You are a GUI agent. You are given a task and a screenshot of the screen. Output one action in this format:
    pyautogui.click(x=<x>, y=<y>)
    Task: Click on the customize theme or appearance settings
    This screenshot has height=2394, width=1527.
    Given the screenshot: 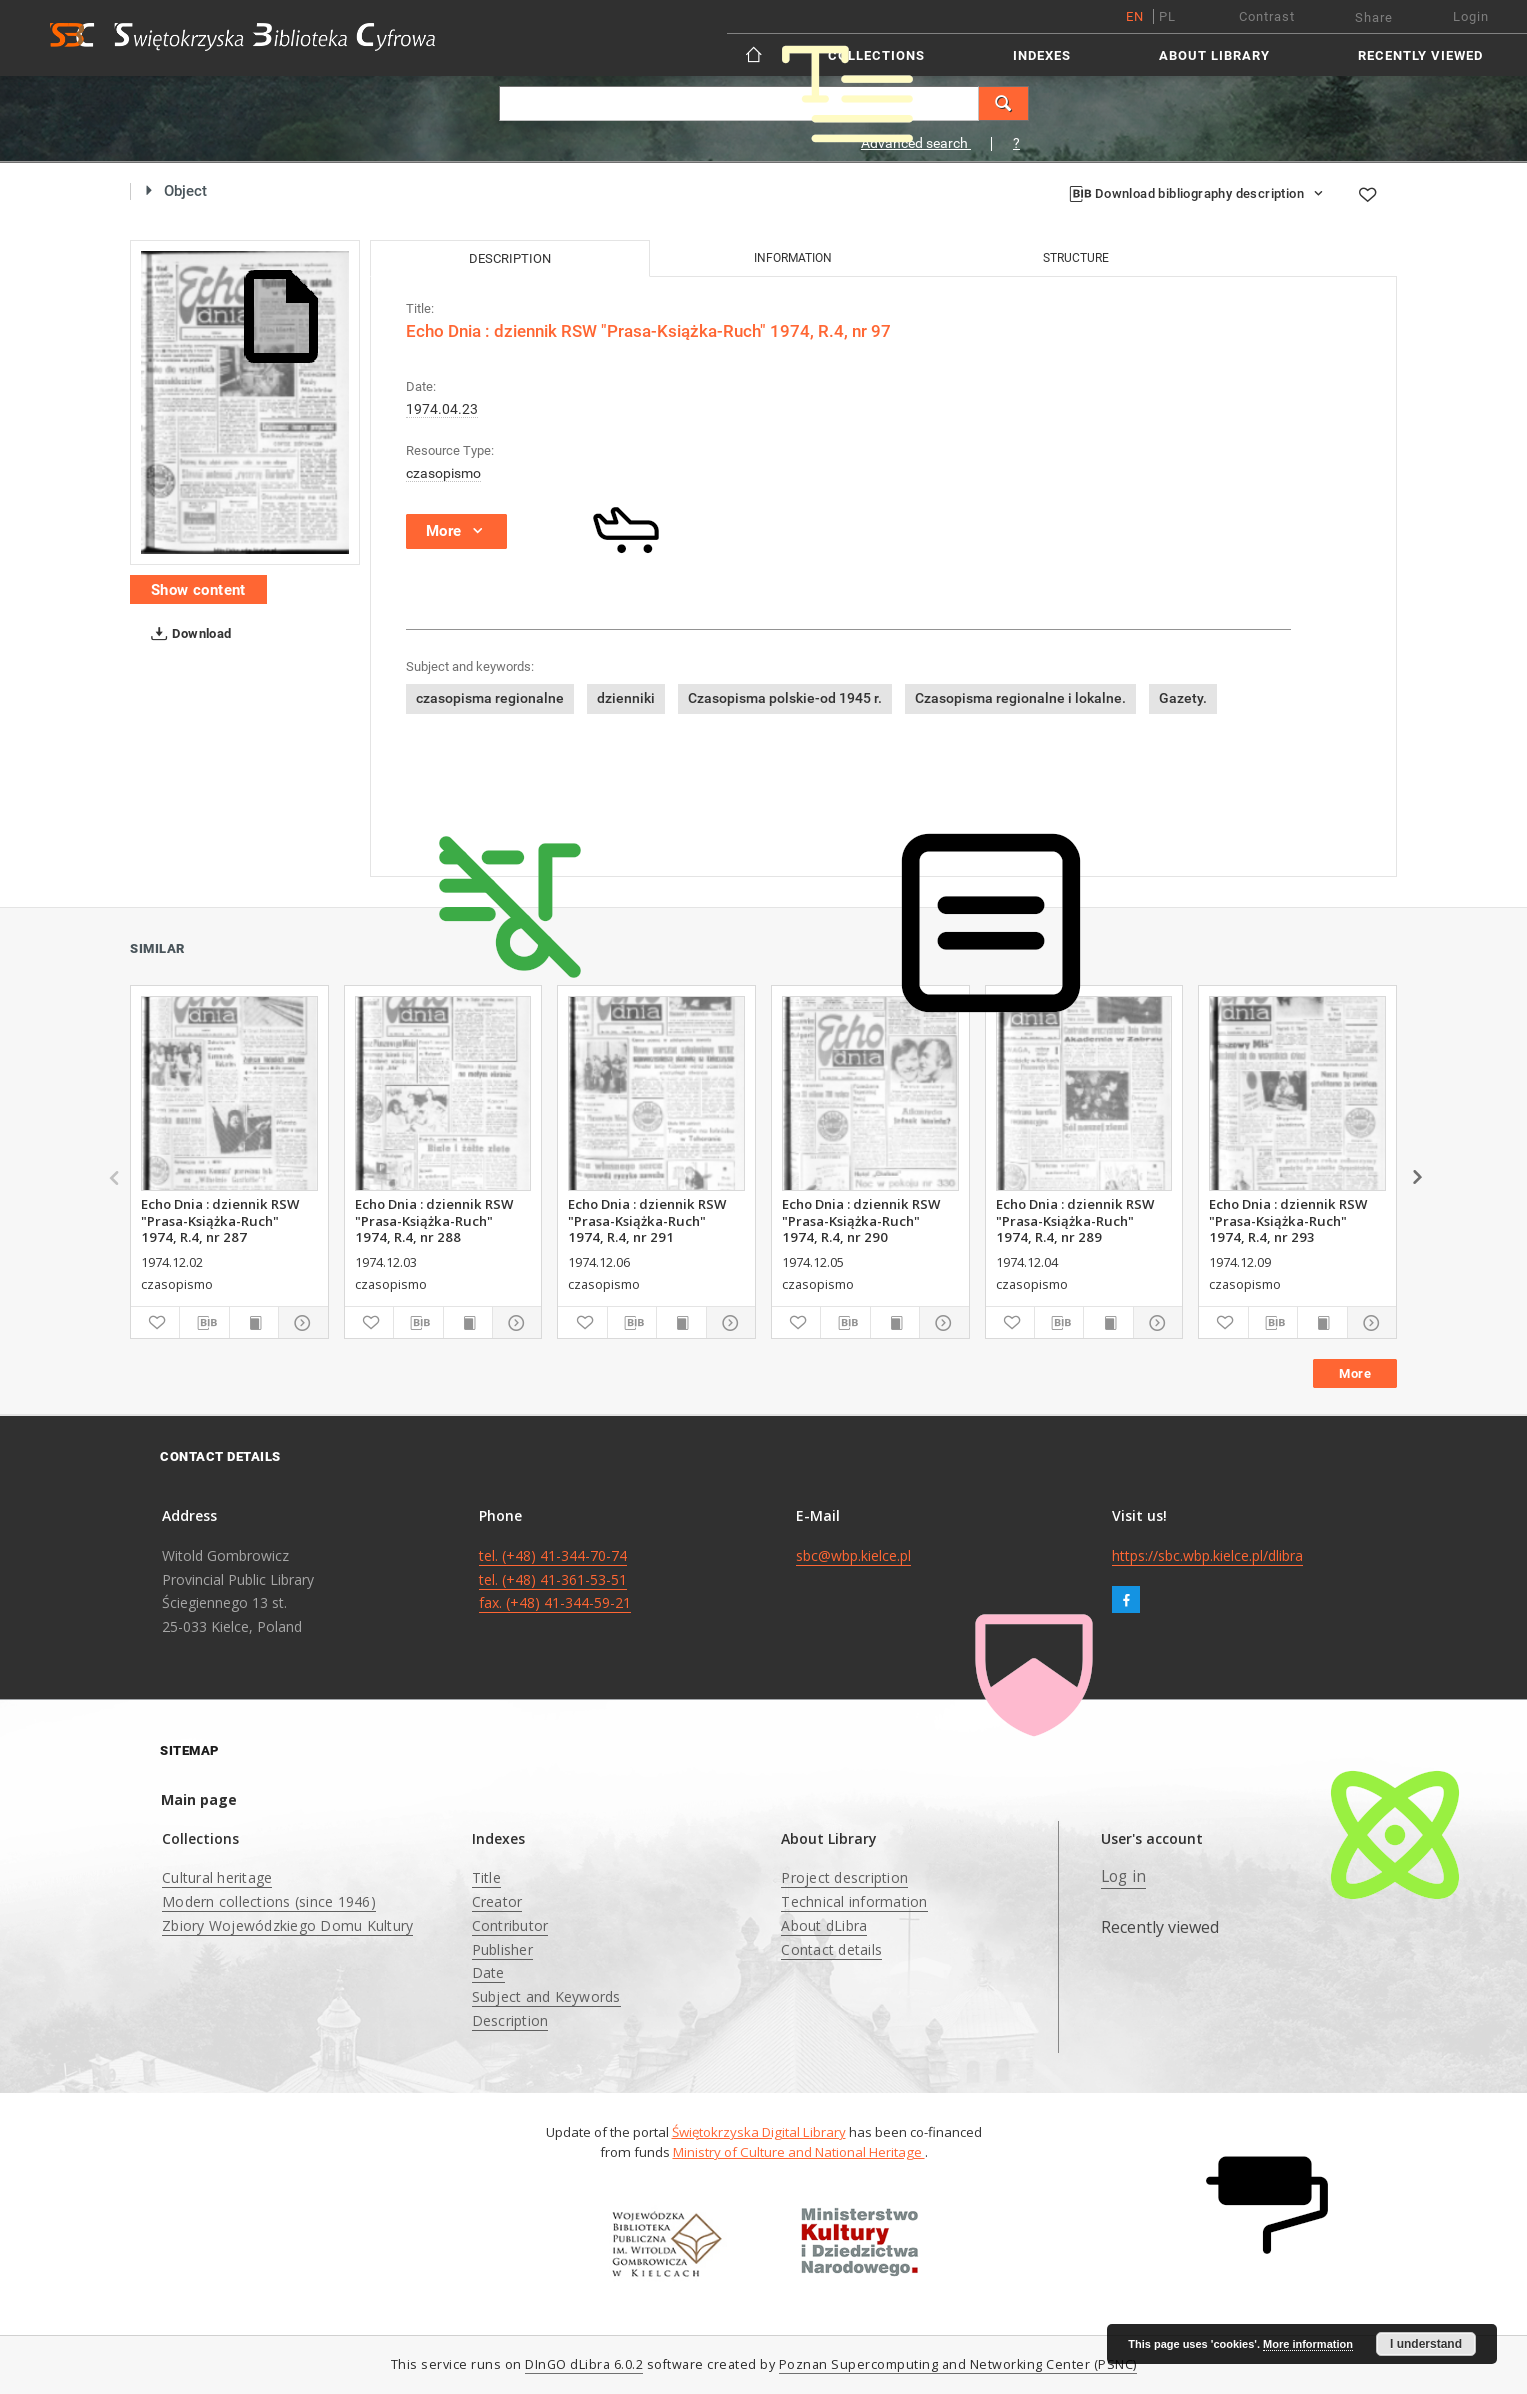 What is the action you would take?
    pyautogui.click(x=1267, y=2197)
    